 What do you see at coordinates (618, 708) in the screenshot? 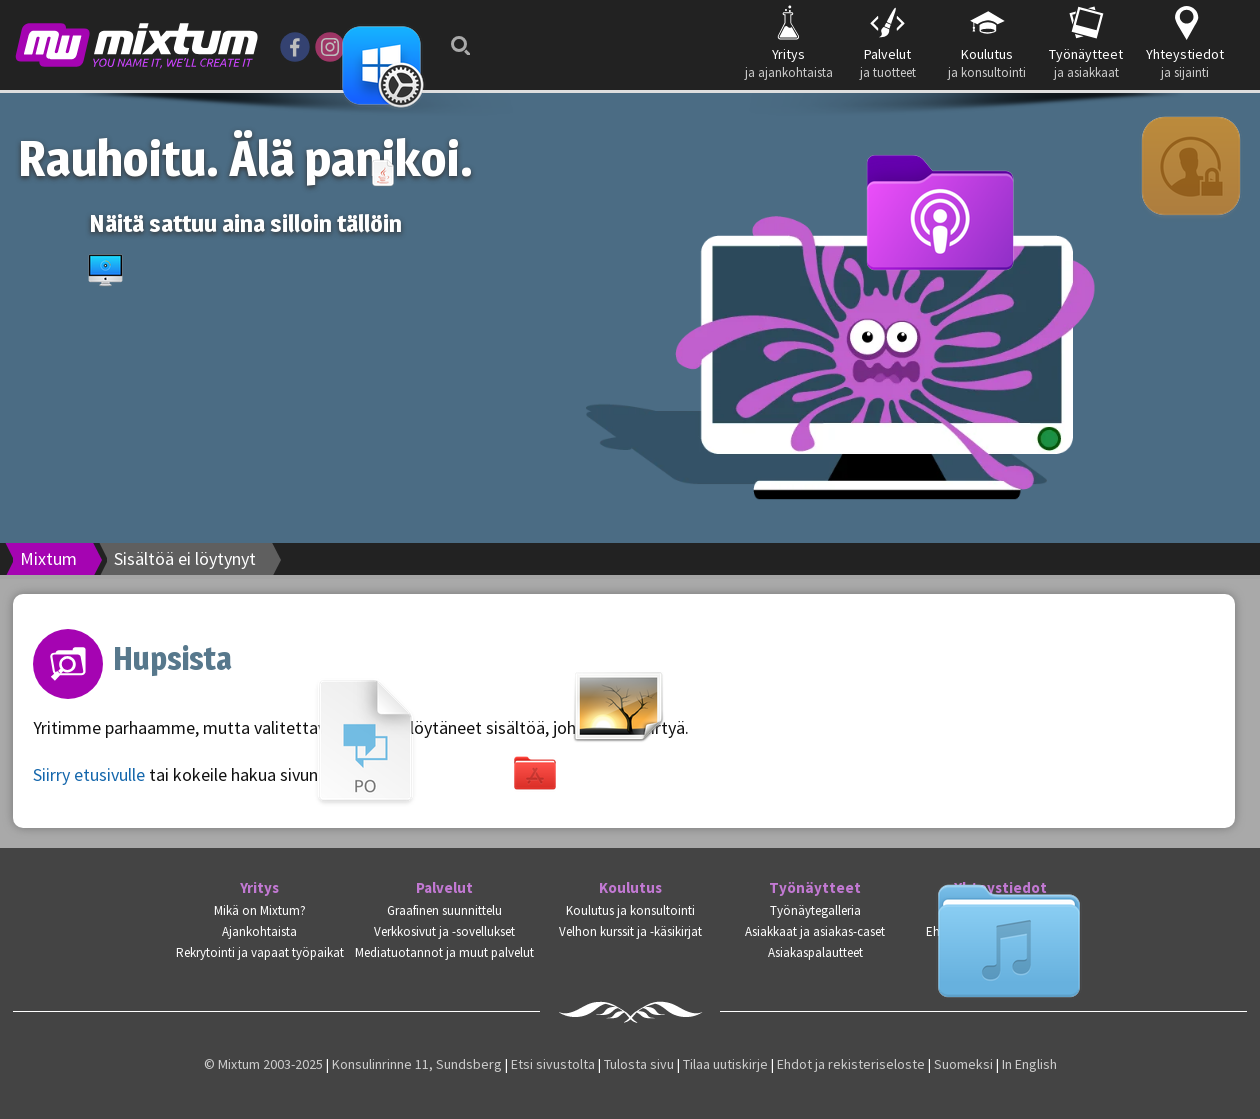
I see `indicates an image file type` at bounding box center [618, 708].